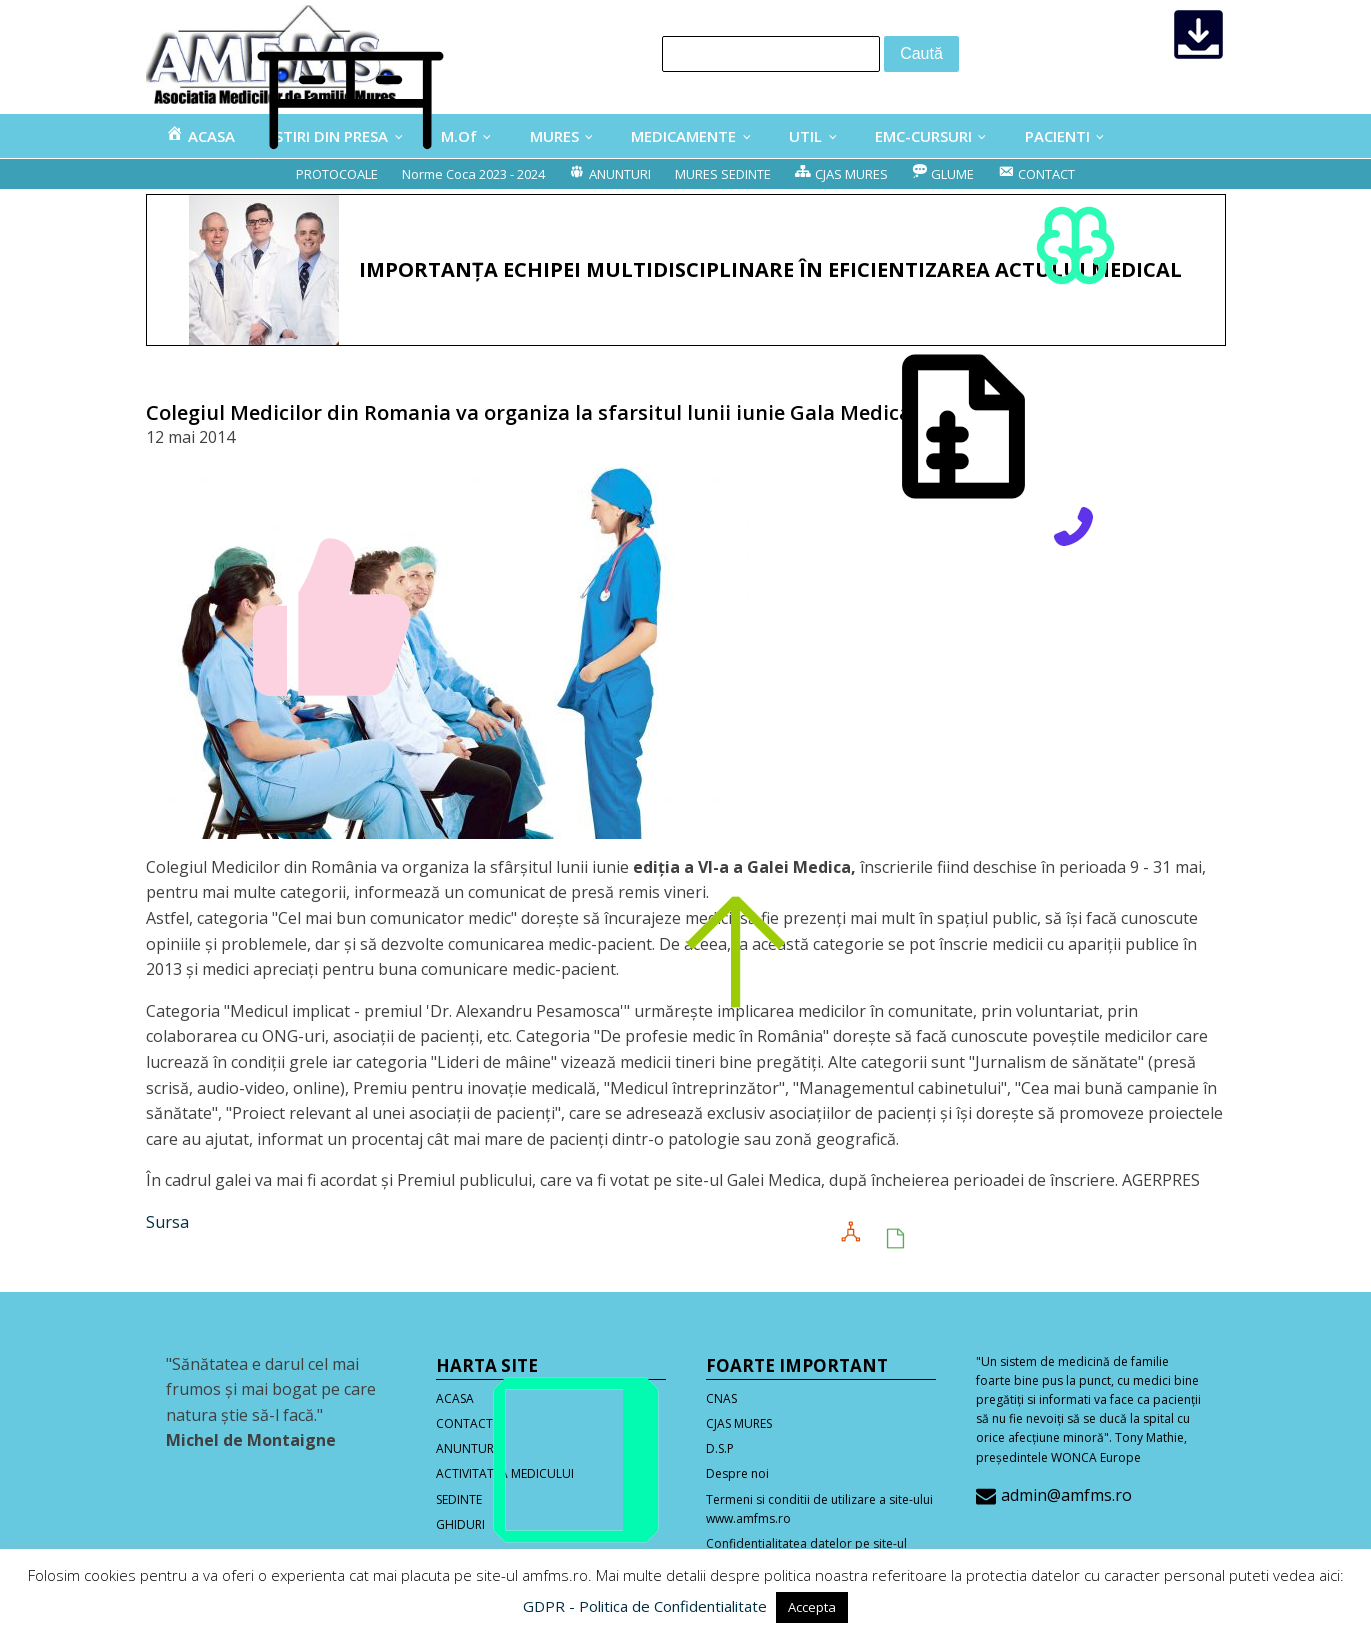 The height and width of the screenshot is (1635, 1371). I want to click on access compressed or archived files, so click(963, 426).